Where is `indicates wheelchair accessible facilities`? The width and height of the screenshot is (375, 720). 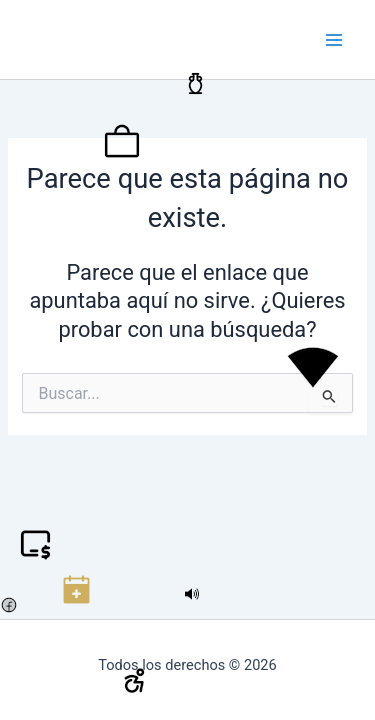 indicates wheelchair accessible facilities is located at coordinates (135, 681).